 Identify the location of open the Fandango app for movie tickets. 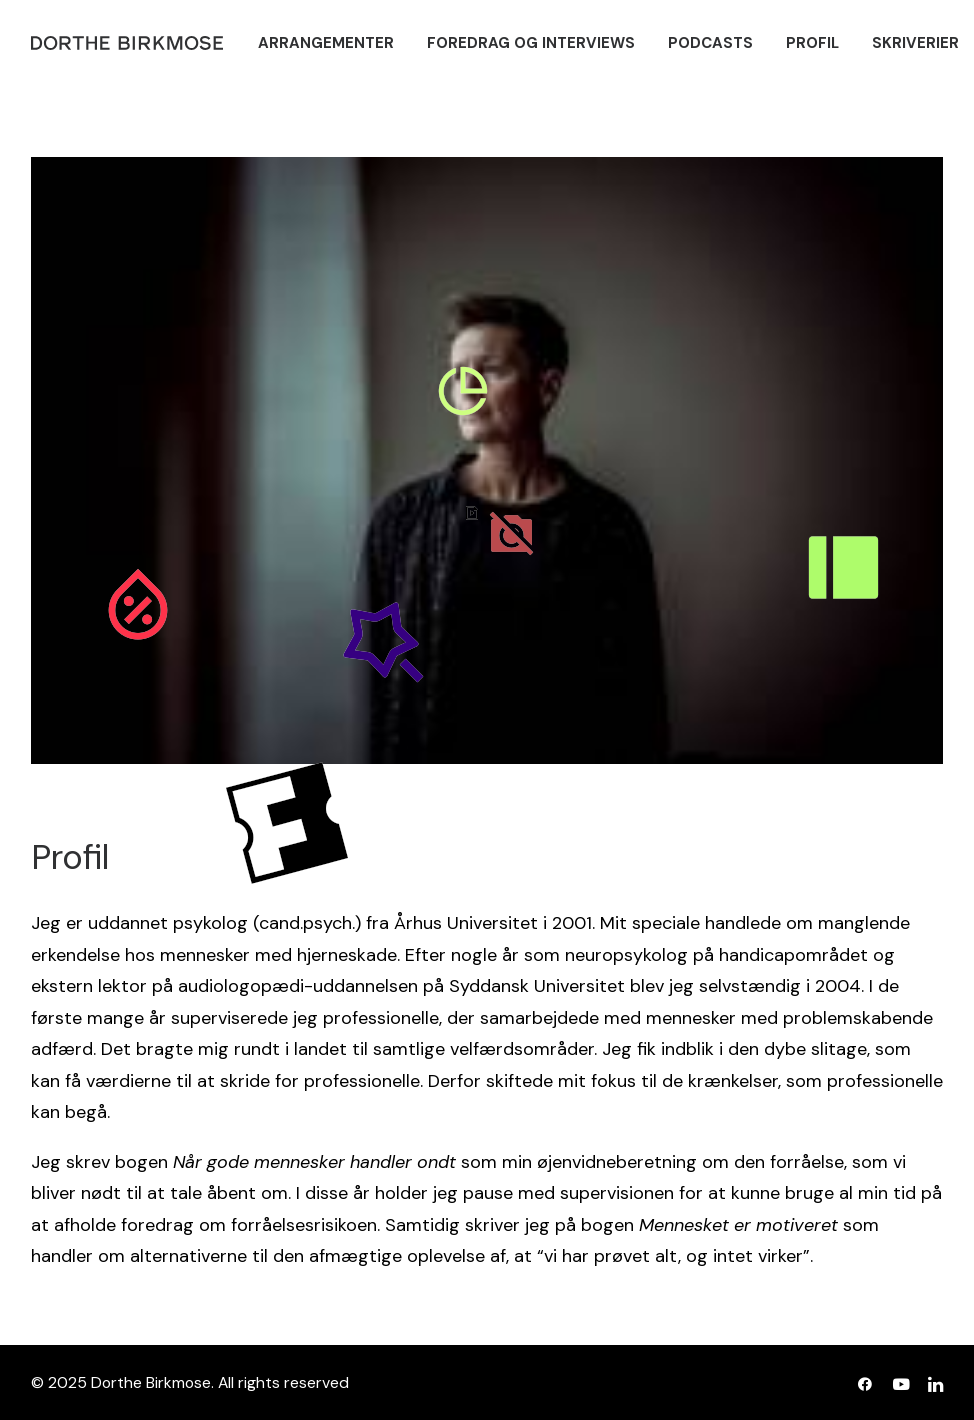
(287, 823).